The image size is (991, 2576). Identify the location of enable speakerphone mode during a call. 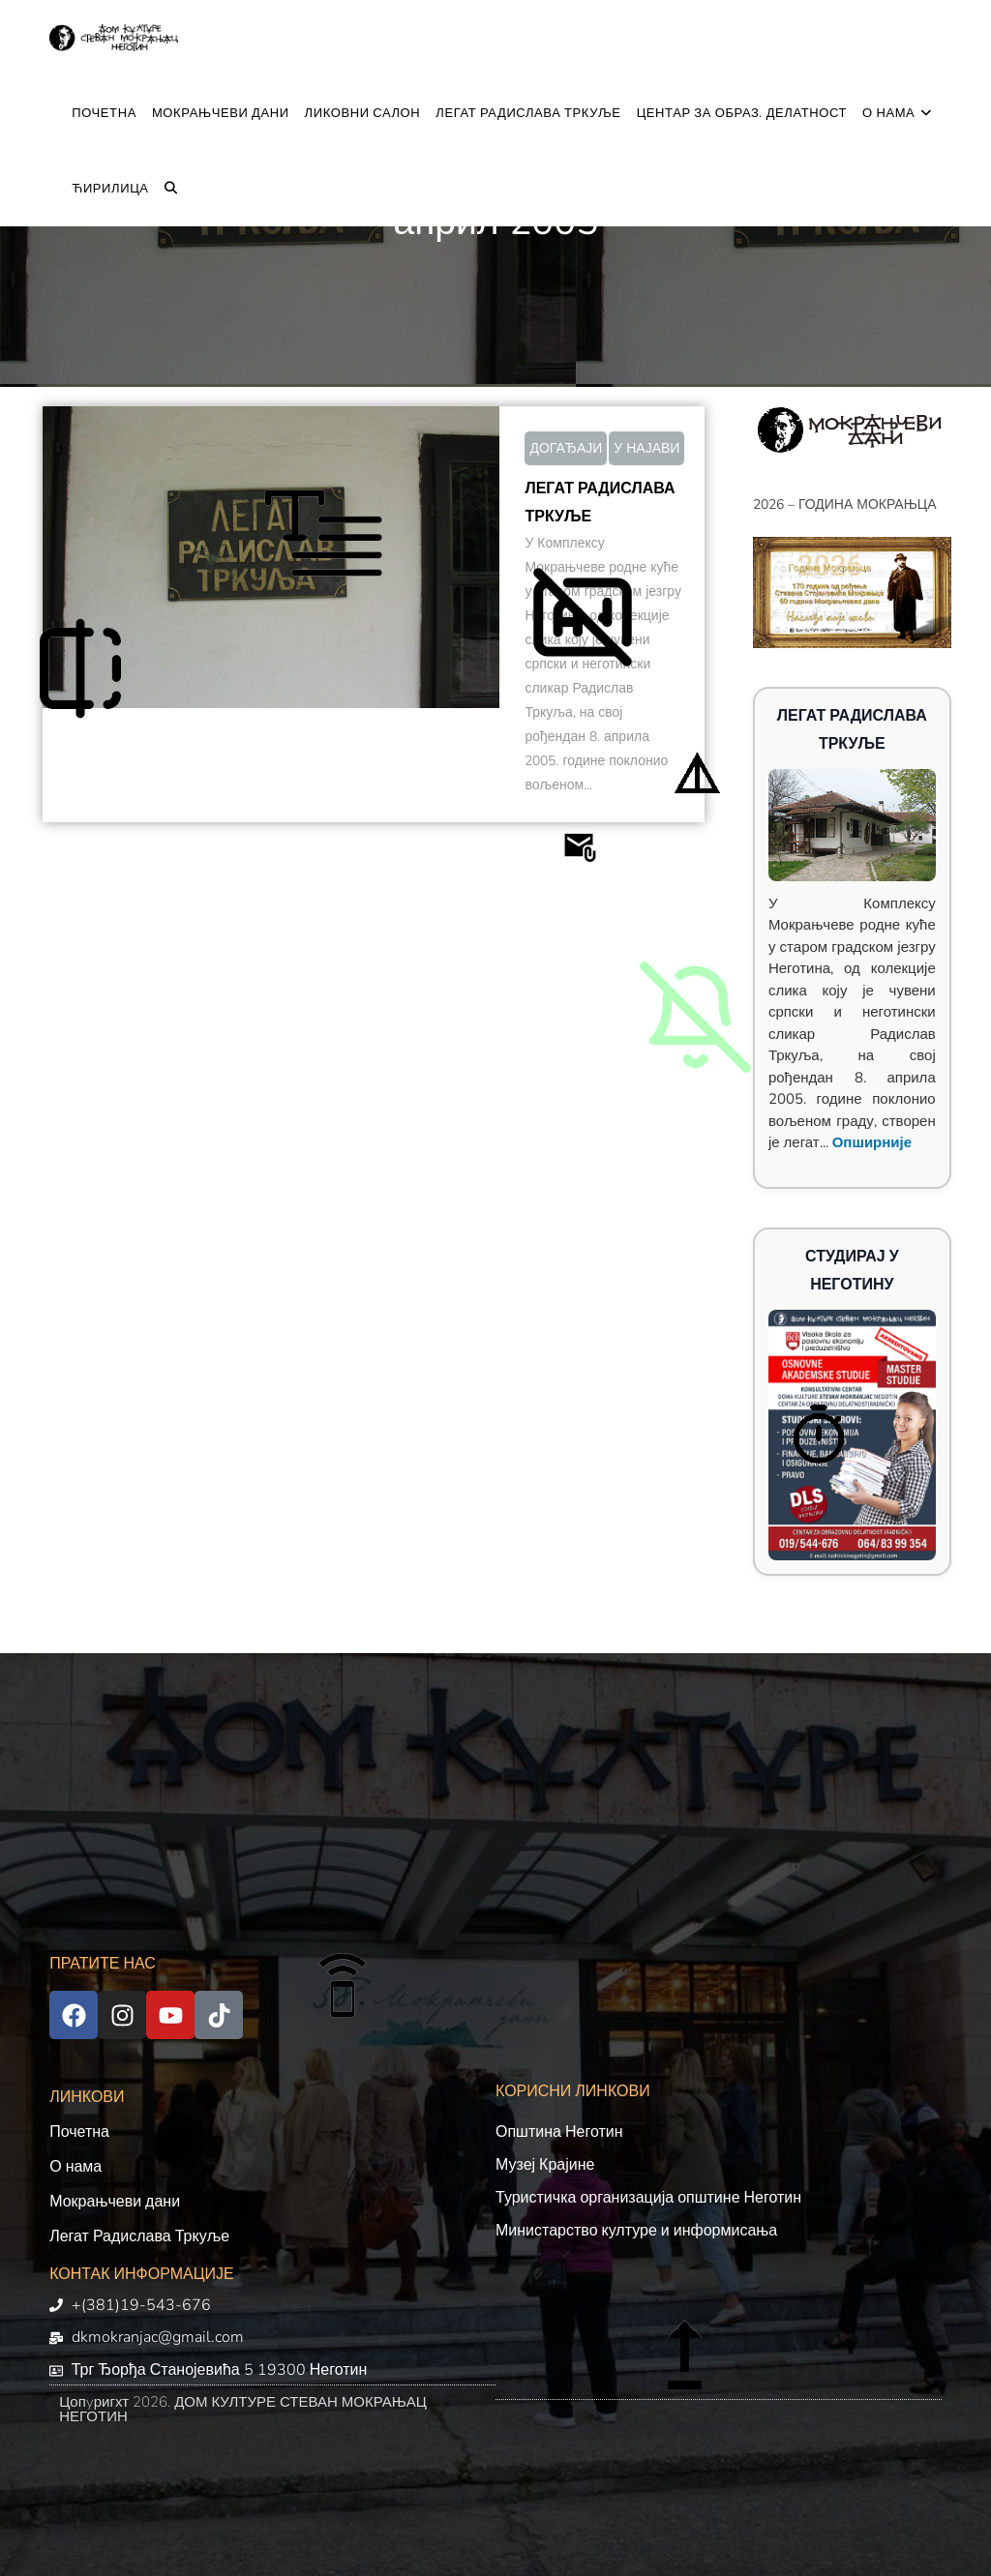
(343, 1987).